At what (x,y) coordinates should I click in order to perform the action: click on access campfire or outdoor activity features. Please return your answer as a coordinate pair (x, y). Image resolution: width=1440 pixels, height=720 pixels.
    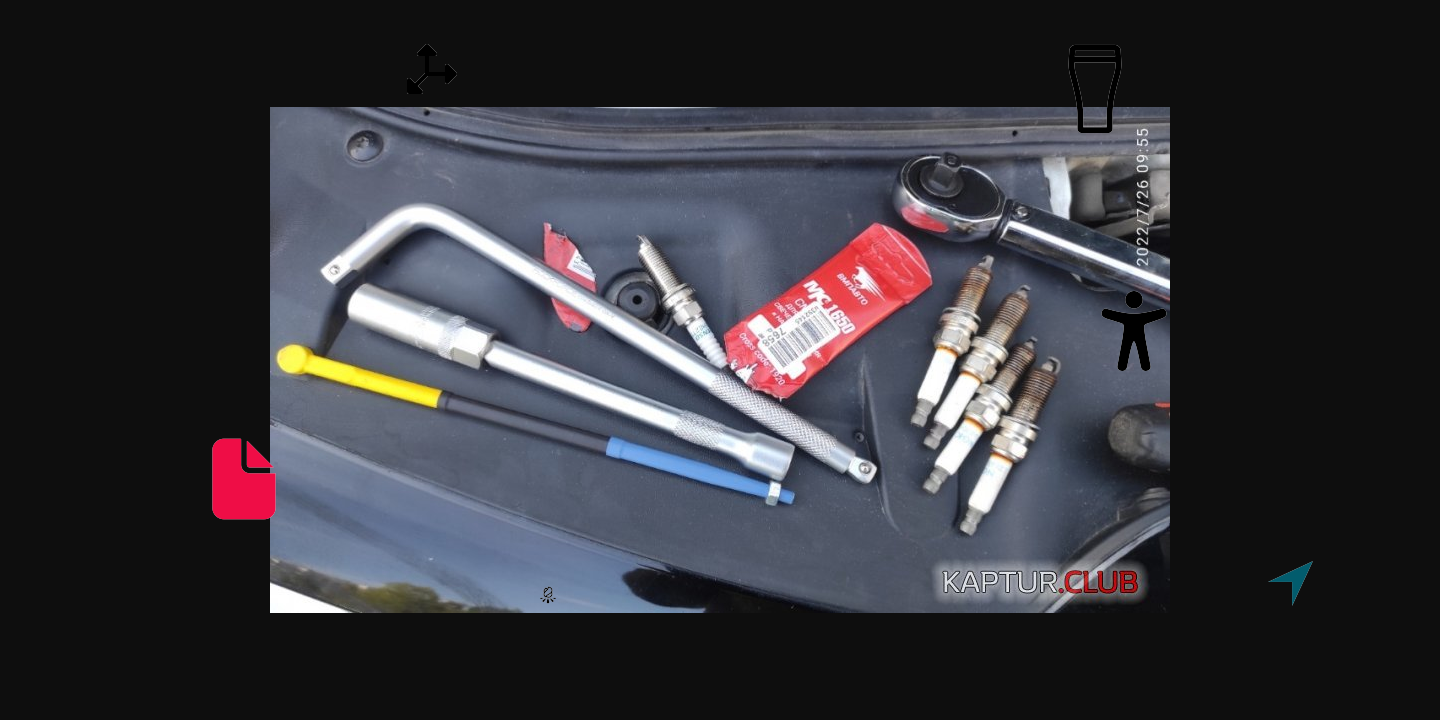
    Looking at the image, I should click on (548, 595).